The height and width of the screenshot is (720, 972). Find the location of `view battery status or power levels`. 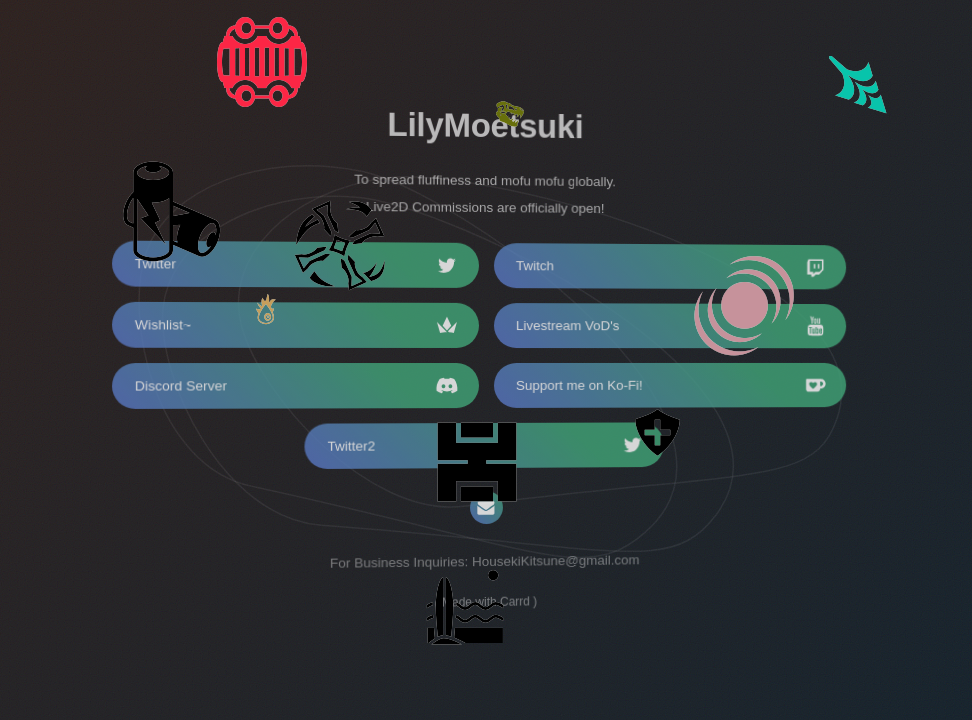

view battery status or power levels is located at coordinates (171, 210).